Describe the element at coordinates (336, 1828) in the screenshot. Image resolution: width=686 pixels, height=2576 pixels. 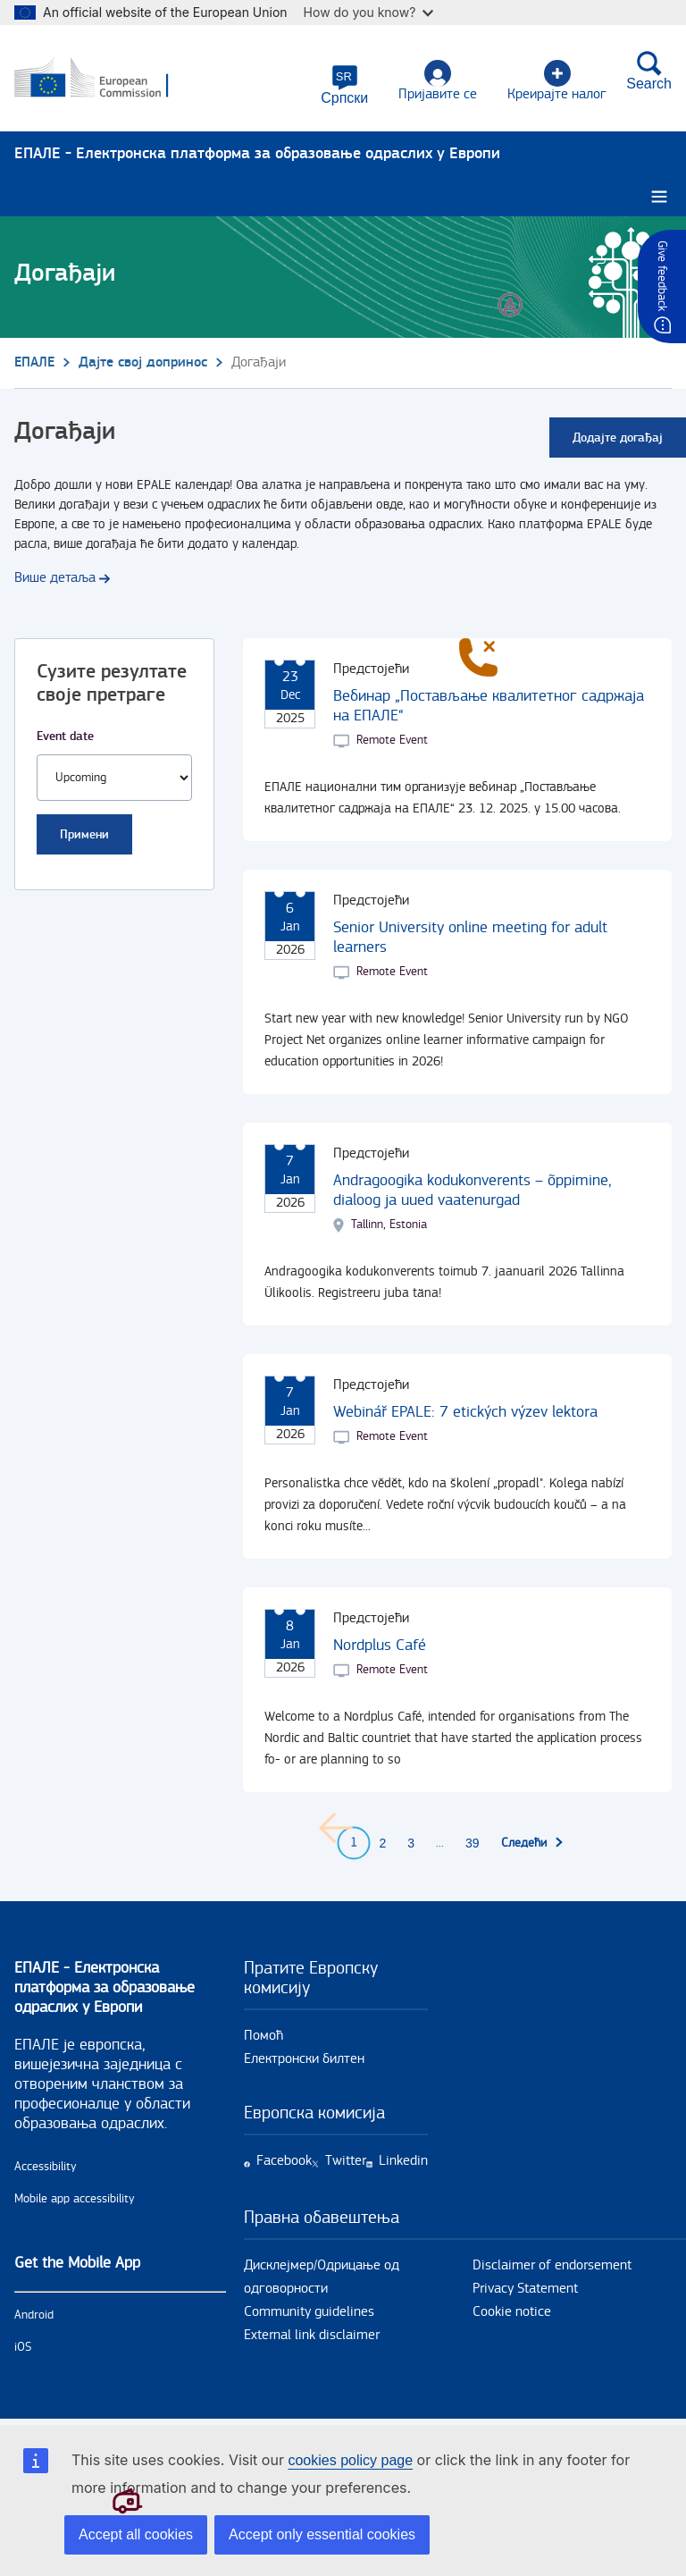
I see `go back to the previous screen` at that location.